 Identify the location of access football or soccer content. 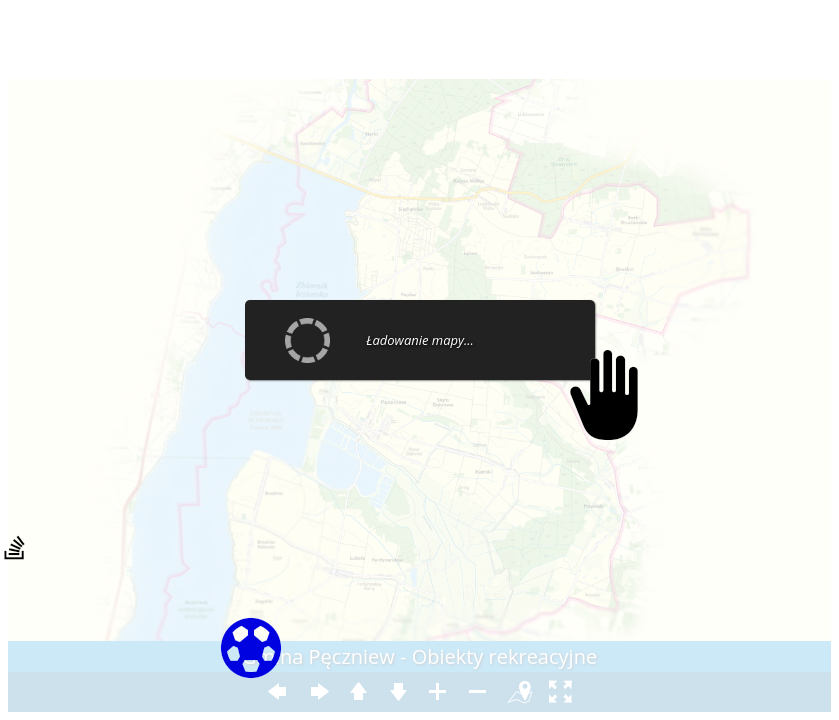
(251, 648).